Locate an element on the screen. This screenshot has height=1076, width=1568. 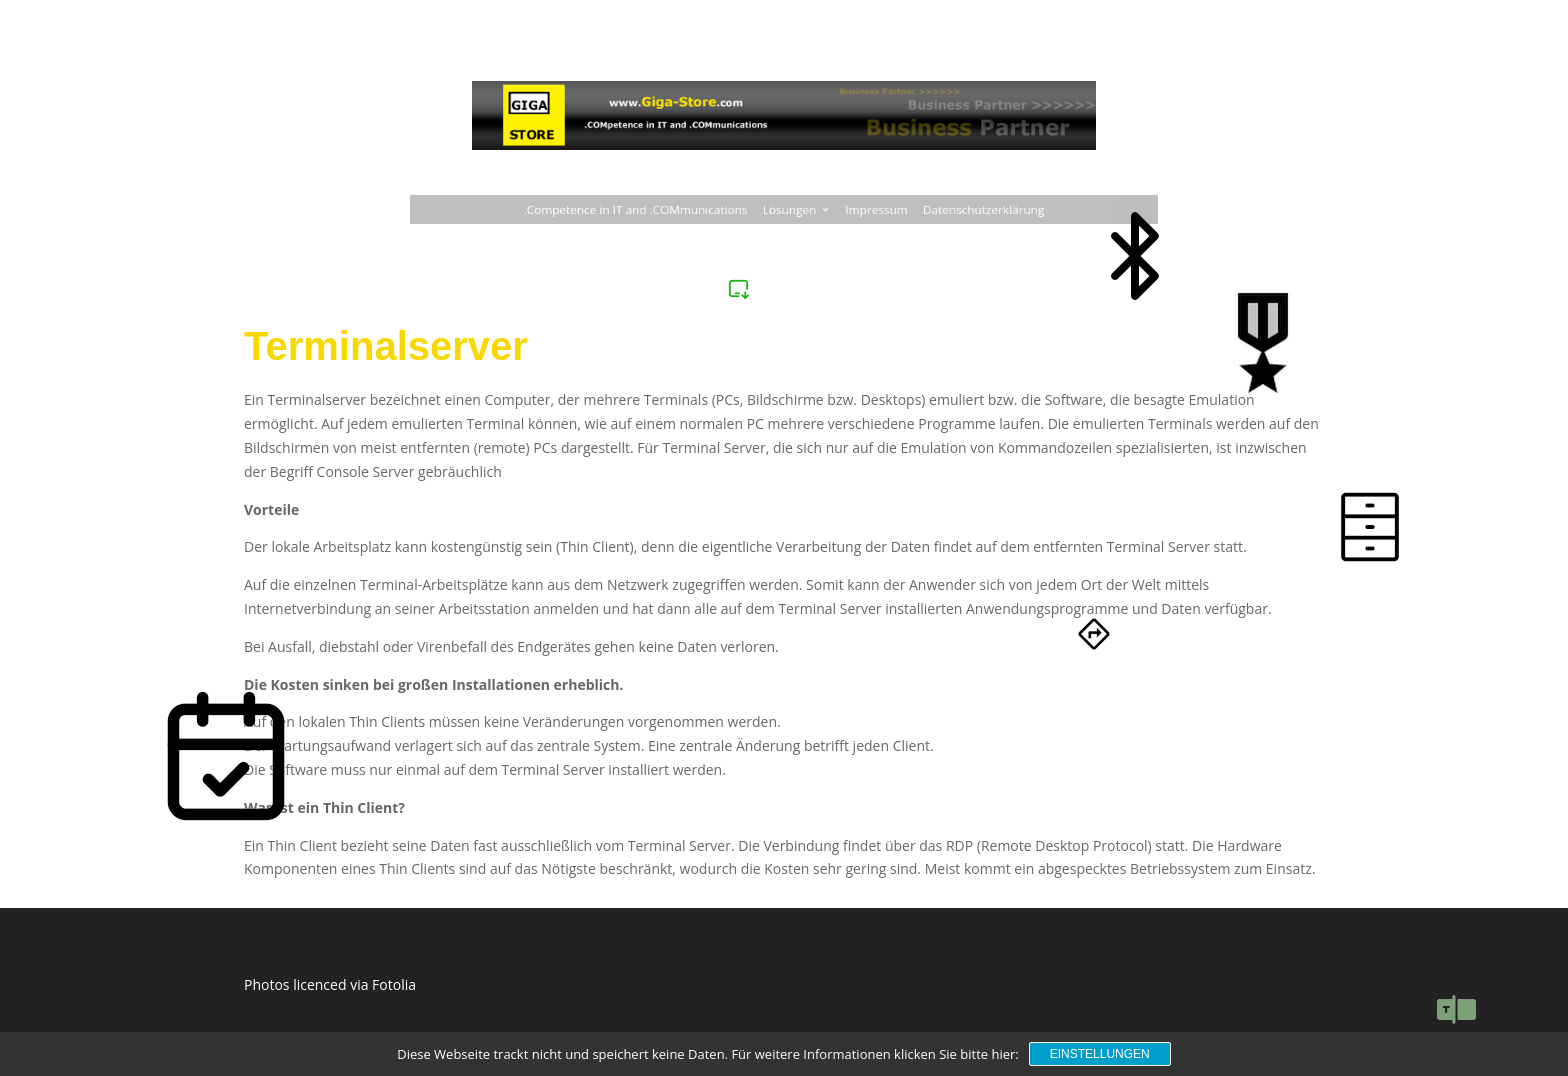
toggle bluetooth connectivity on or off is located at coordinates (1135, 256).